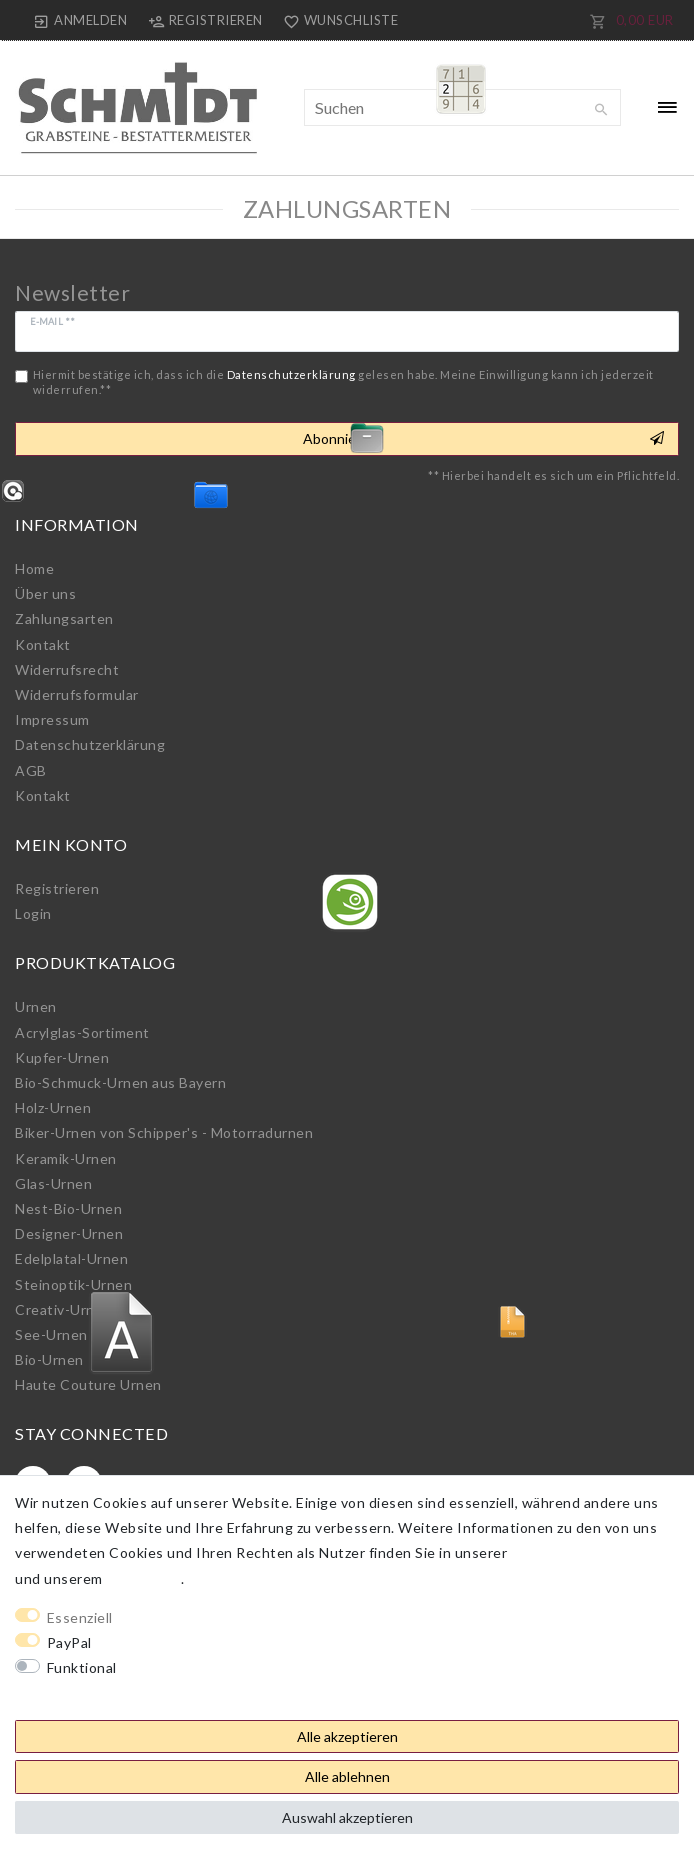  Describe the element at coordinates (121, 1333) in the screenshot. I see `a generic font file` at that location.